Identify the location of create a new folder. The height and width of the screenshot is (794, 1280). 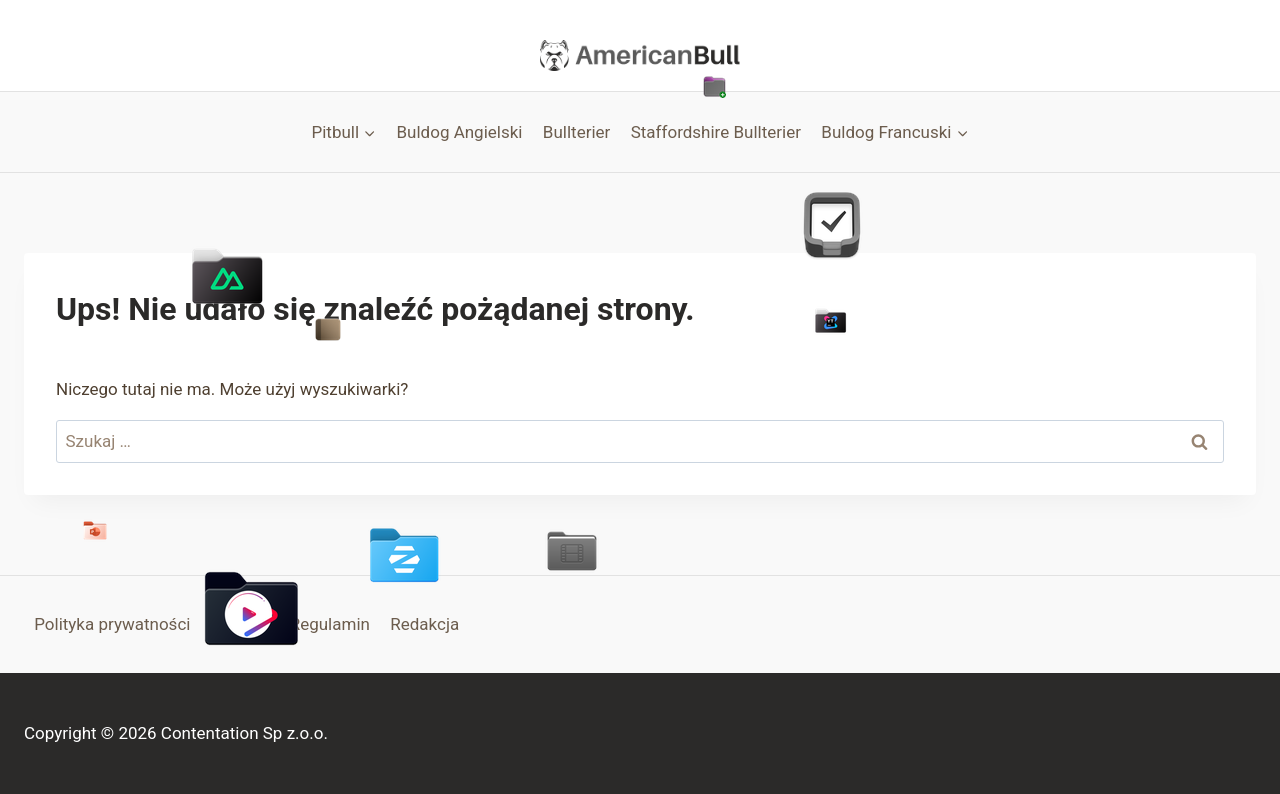
(714, 86).